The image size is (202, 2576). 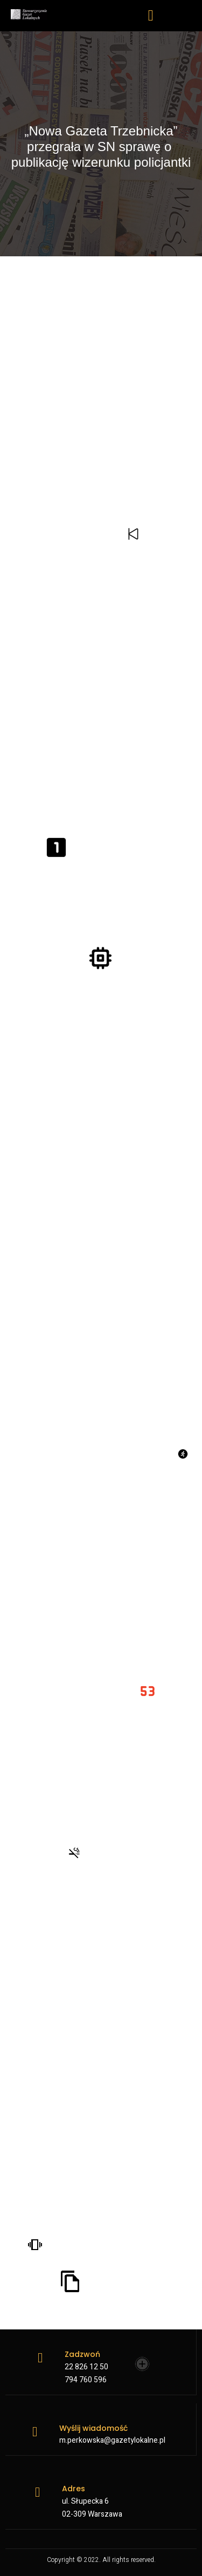 I want to click on view device memory or RAM usage, so click(x=100, y=958).